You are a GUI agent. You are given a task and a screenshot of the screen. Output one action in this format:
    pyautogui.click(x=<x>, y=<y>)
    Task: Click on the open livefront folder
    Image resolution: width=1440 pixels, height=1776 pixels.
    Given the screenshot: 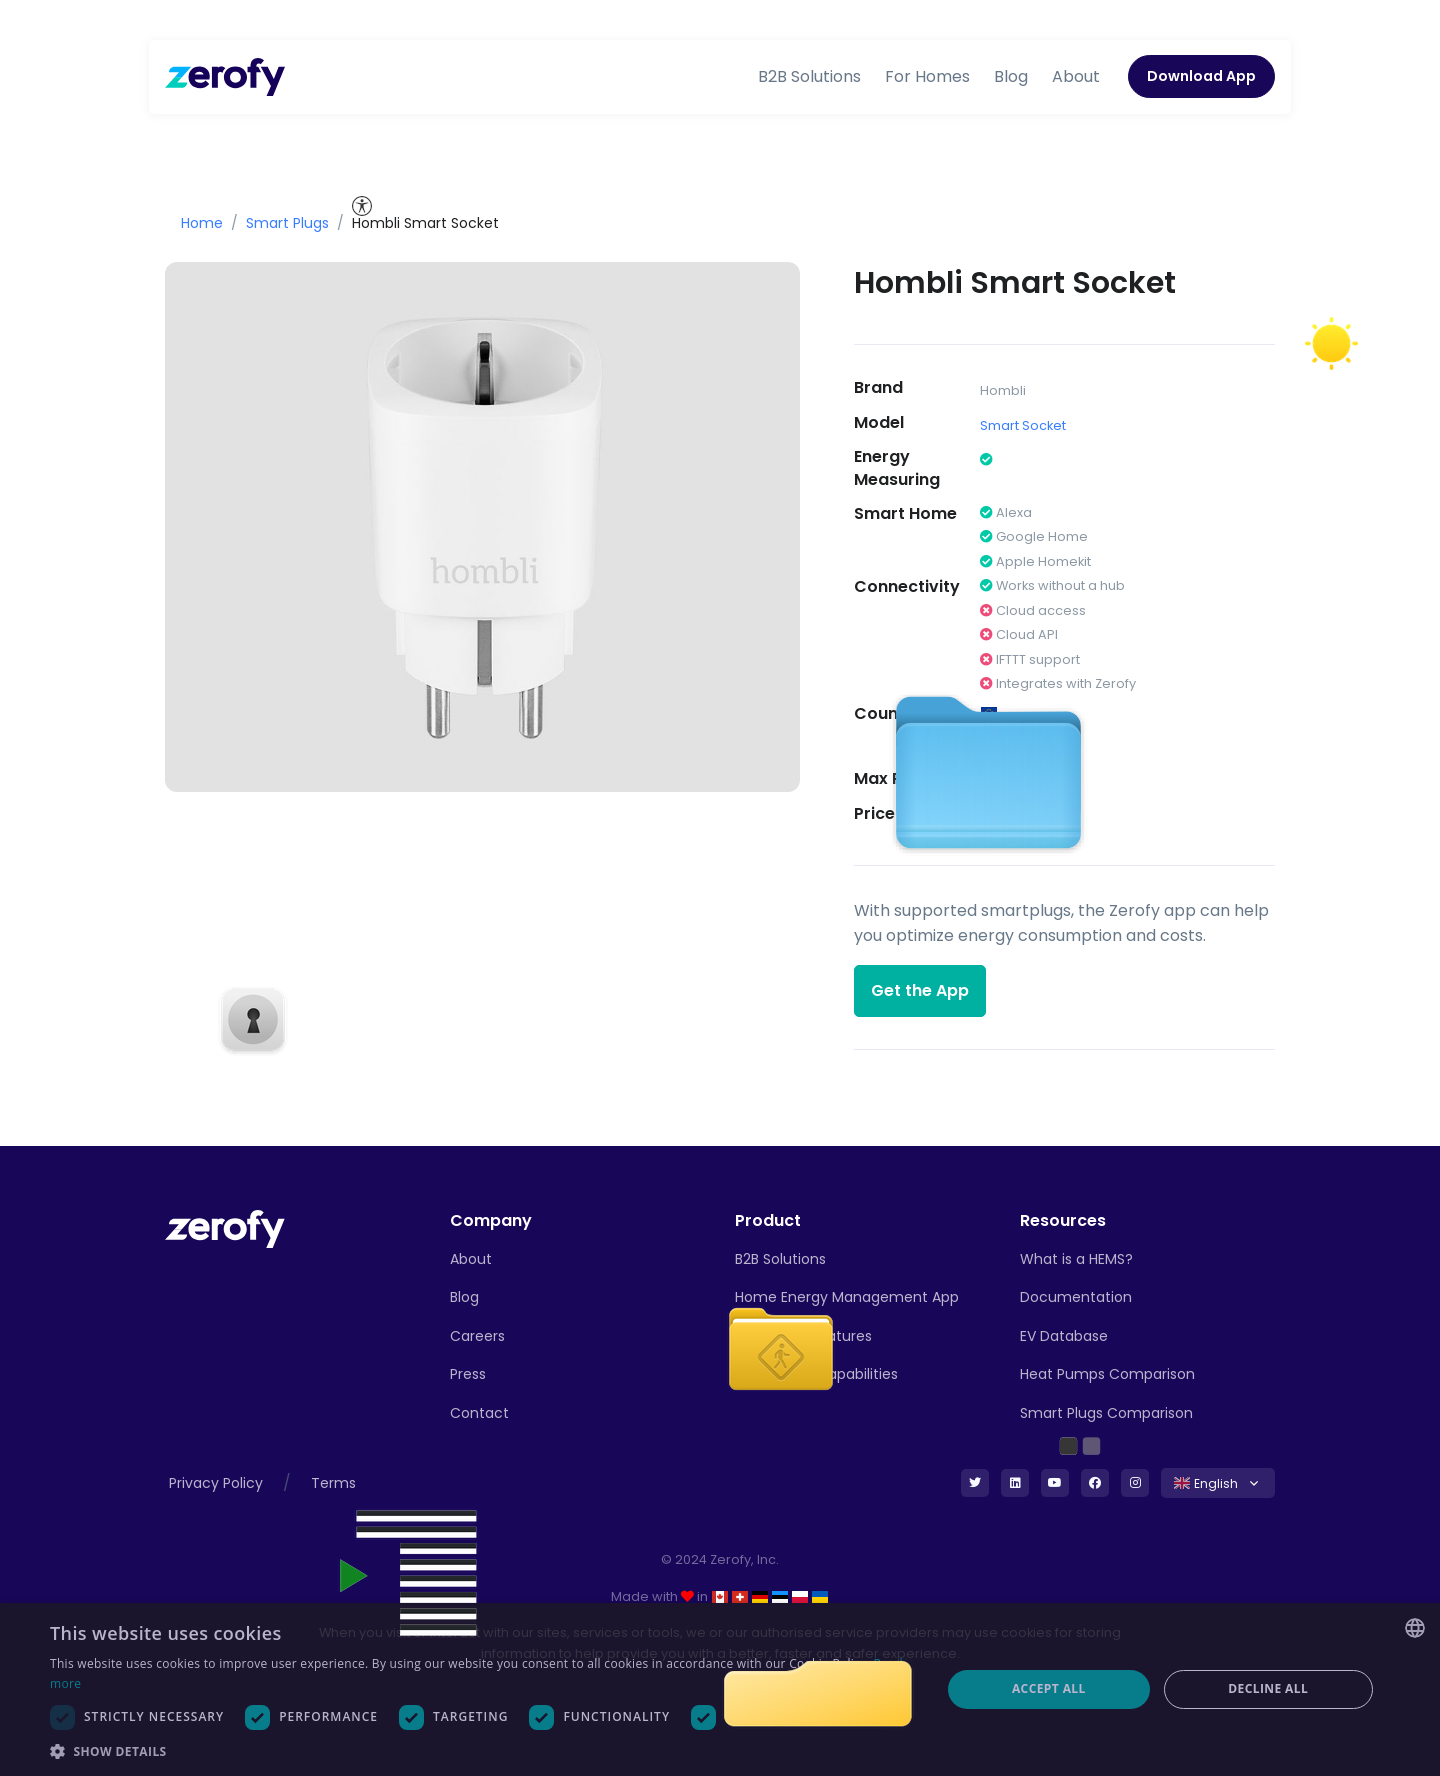 What is the action you would take?
    pyautogui.click(x=817, y=1661)
    